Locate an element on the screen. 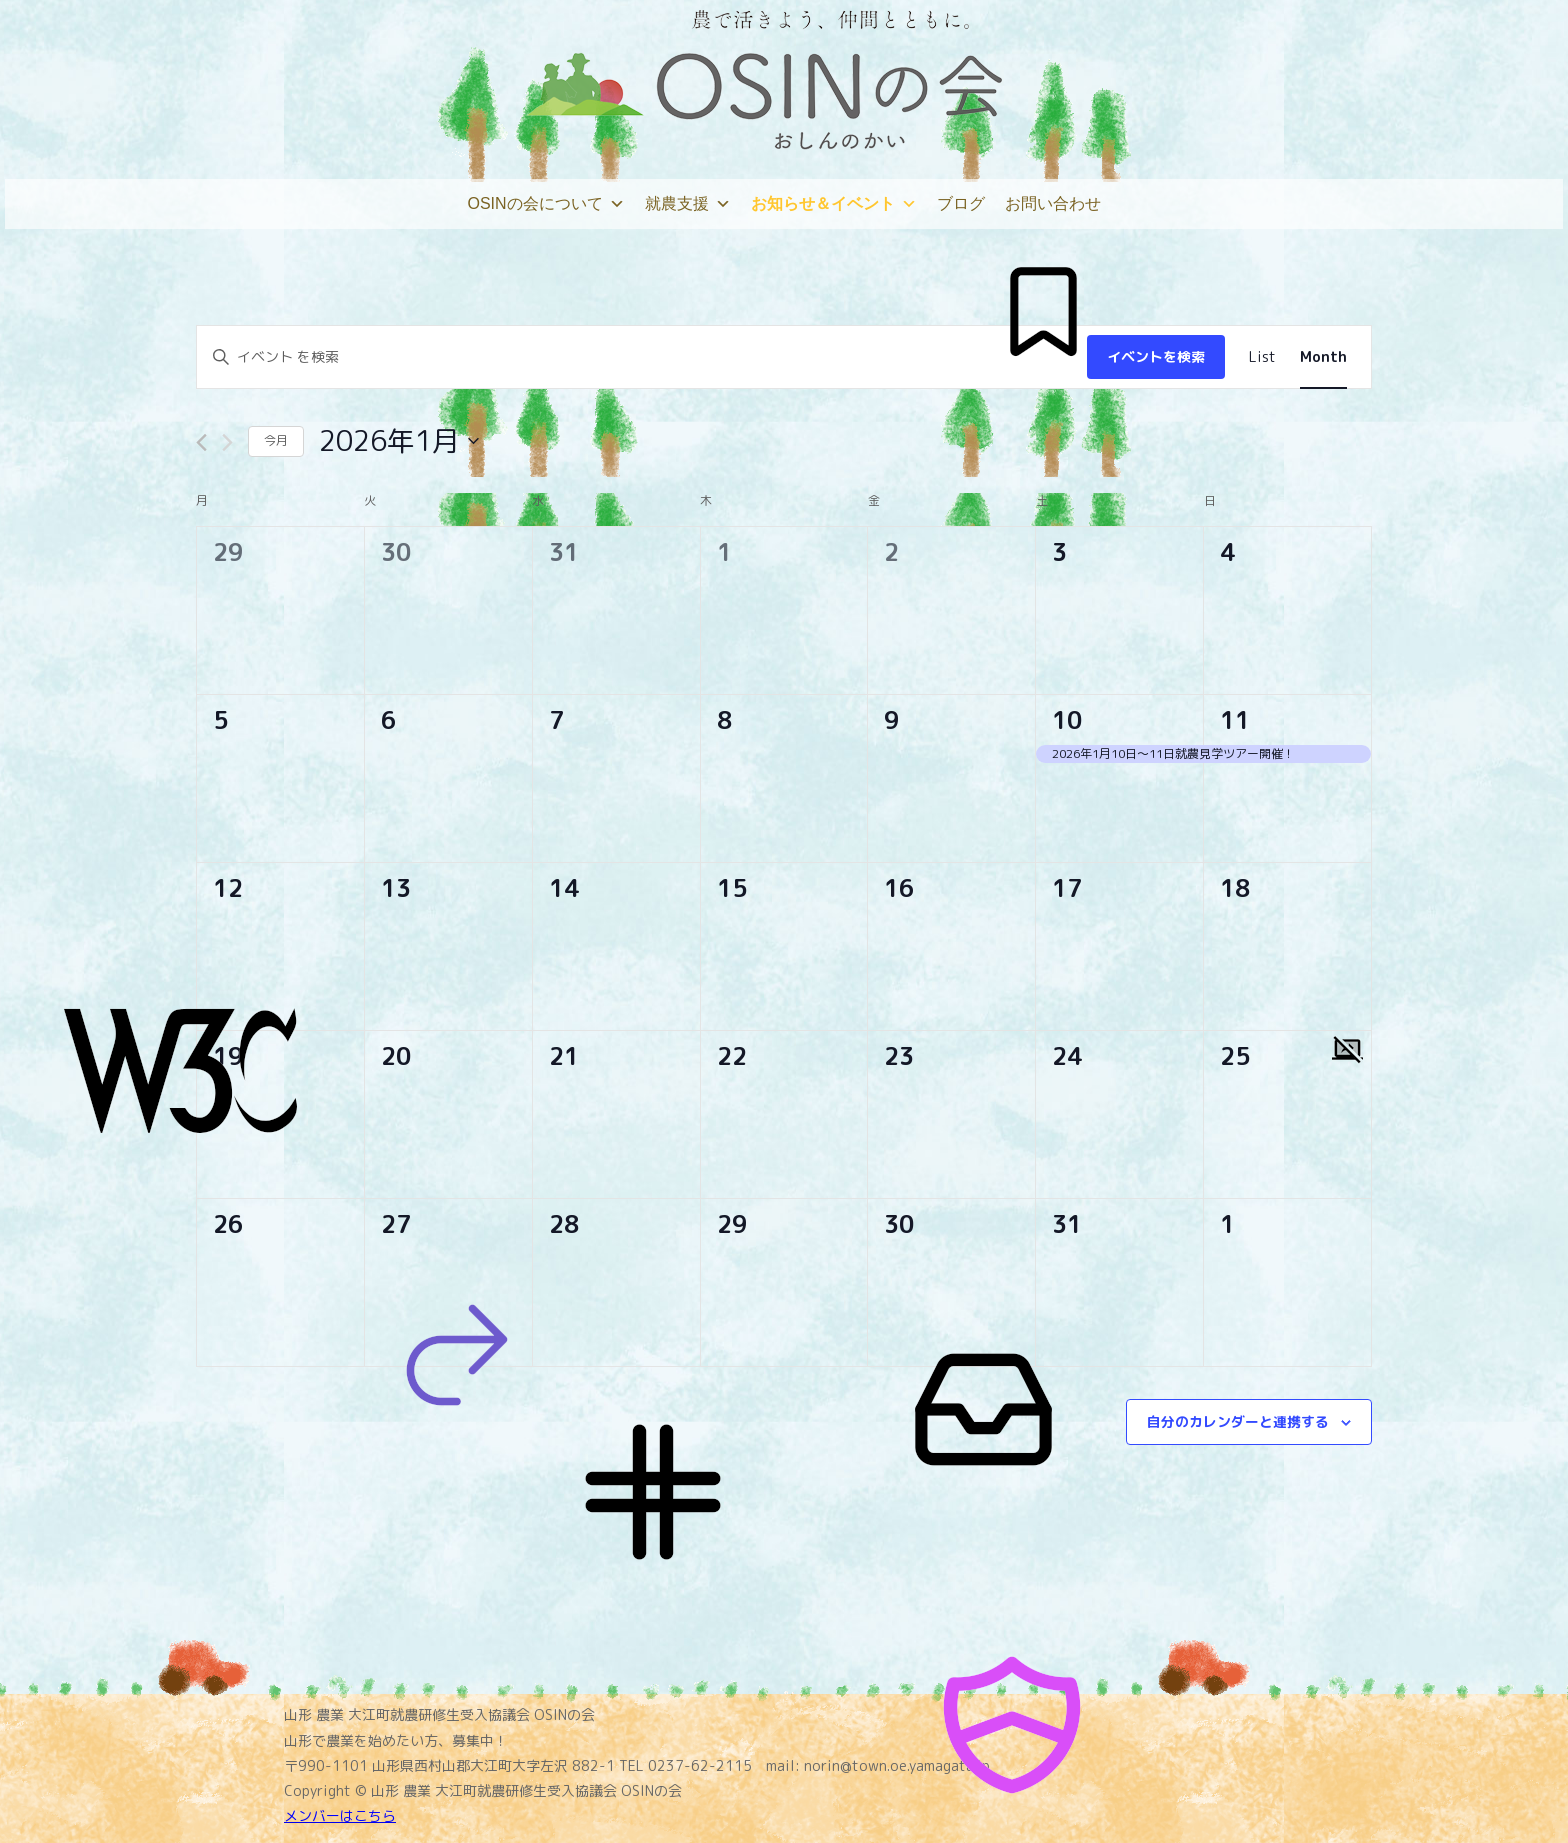 This screenshot has width=1568, height=1843. save this item for later is located at coordinates (1043, 311).